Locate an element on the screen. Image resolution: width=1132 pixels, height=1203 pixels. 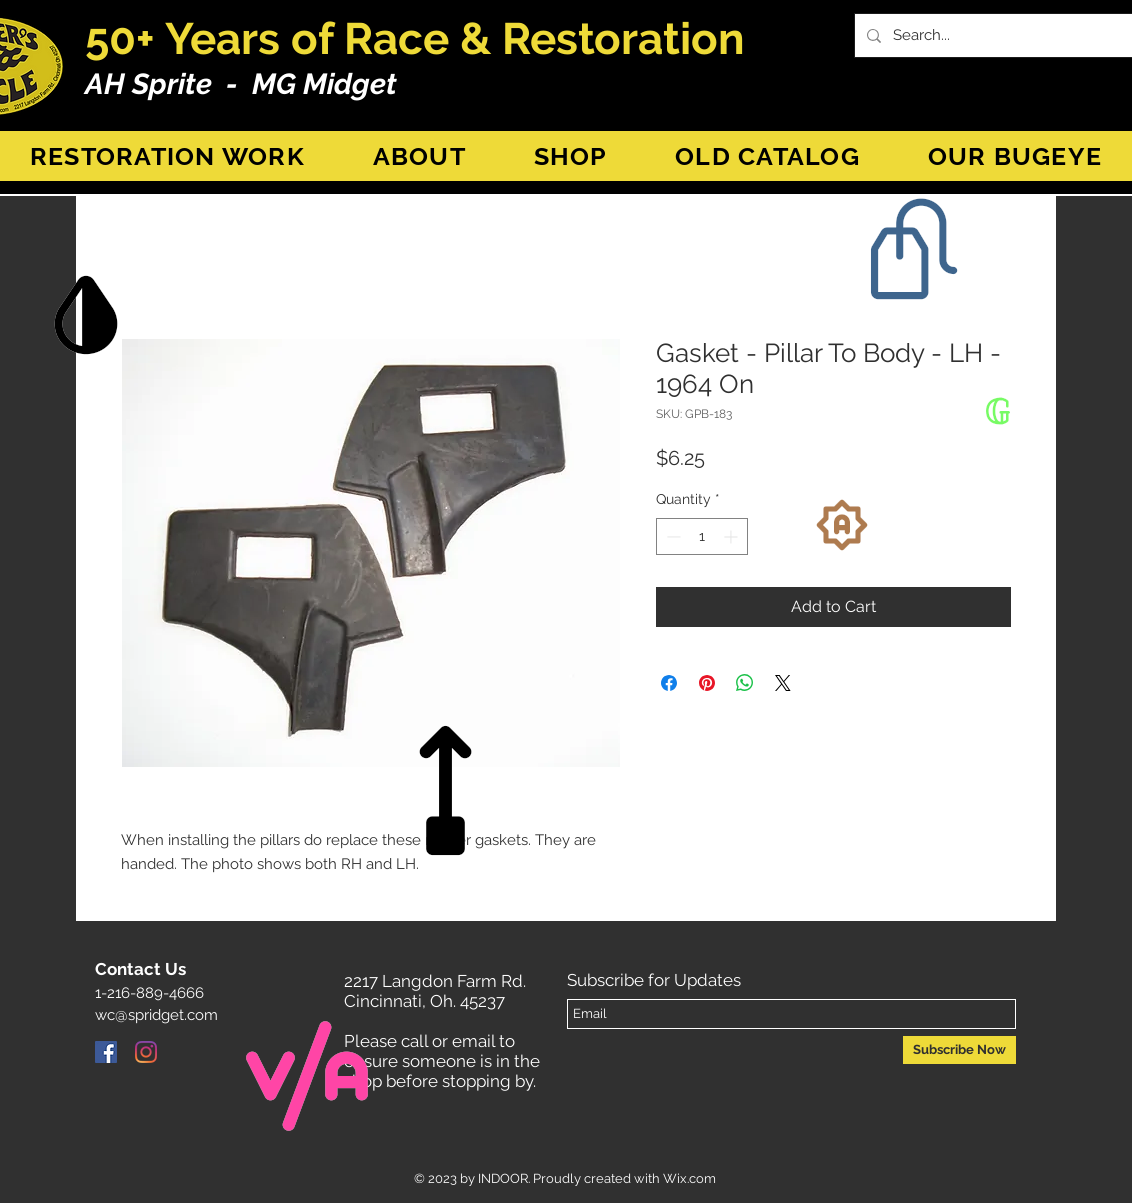
adjust letter spacing in text is located at coordinates (307, 1076).